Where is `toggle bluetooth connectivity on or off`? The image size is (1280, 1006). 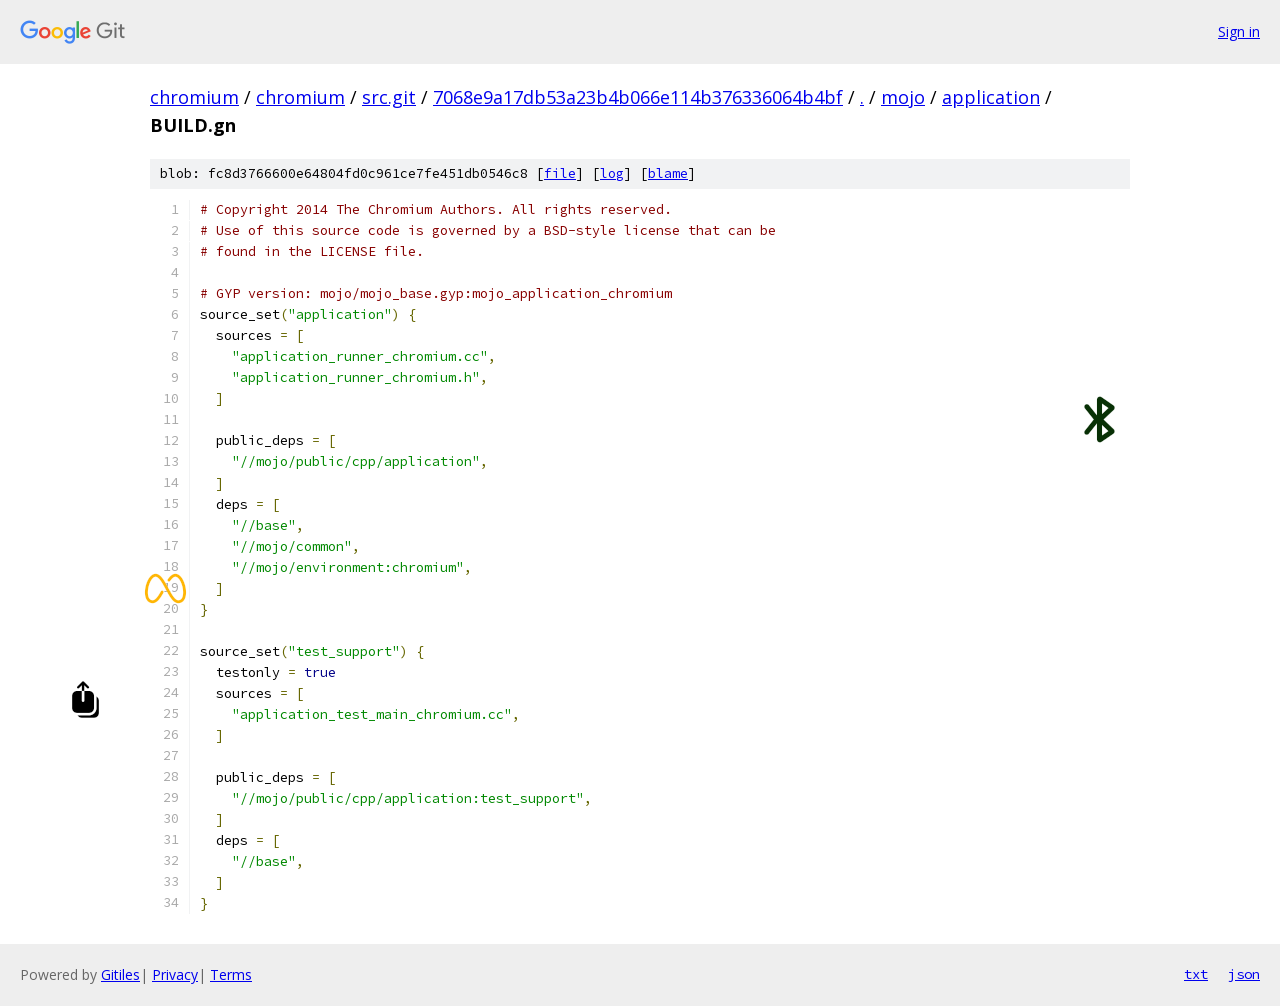
toggle bluetooth connectivity on or off is located at coordinates (1099, 419).